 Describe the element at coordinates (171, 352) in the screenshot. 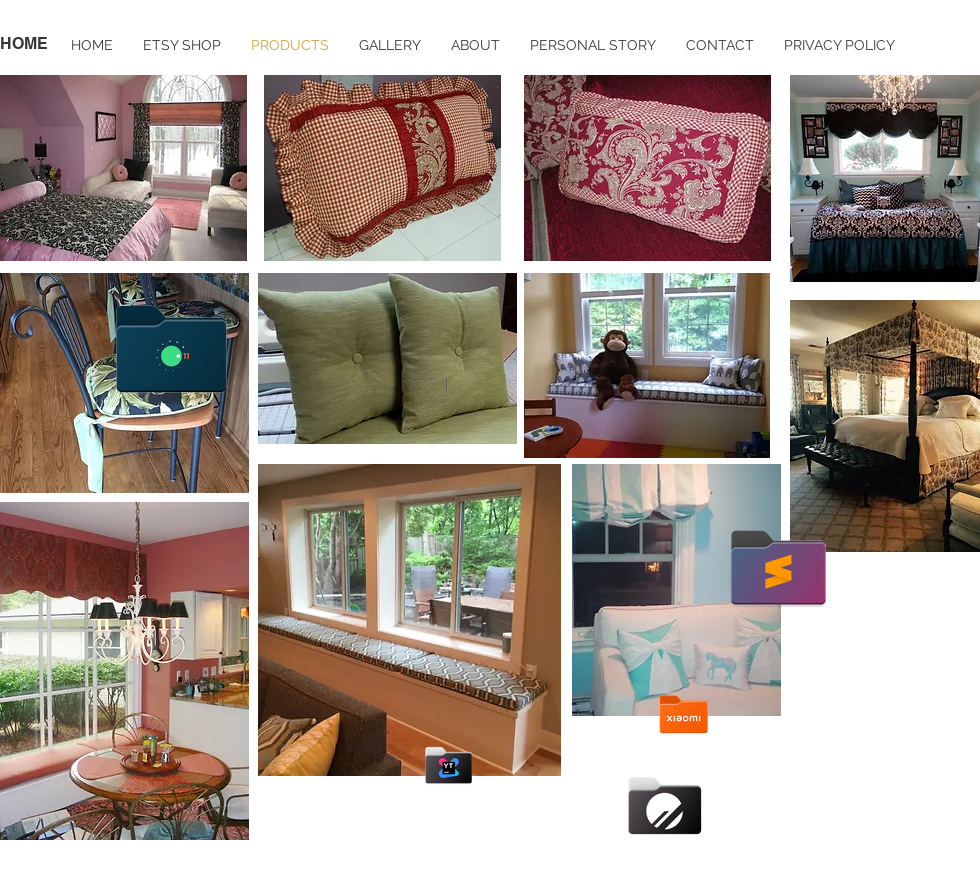

I see `open android 11 system folder` at that location.